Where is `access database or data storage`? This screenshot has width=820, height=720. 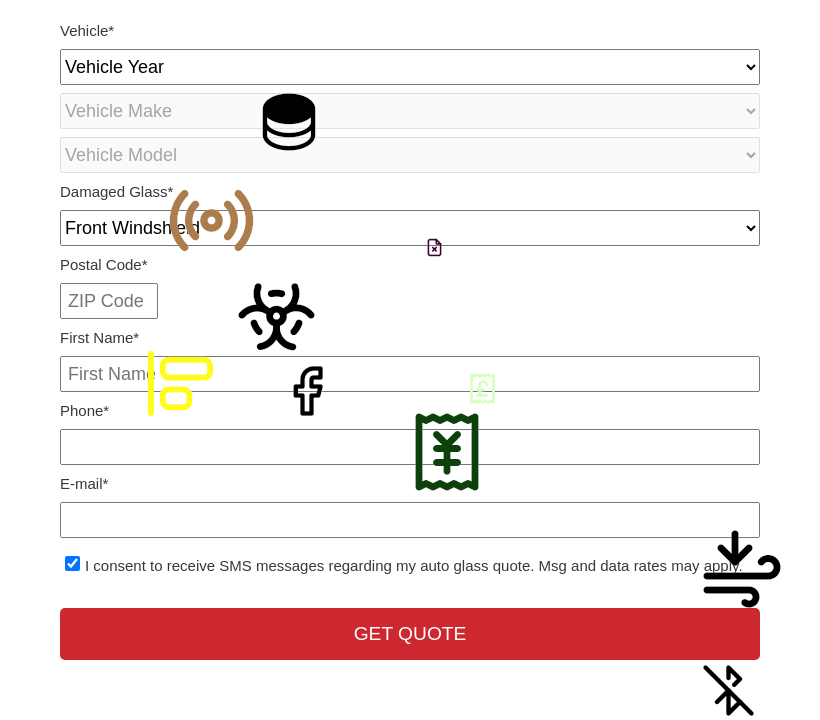
access database or data storage is located at coordinates (289, 122).